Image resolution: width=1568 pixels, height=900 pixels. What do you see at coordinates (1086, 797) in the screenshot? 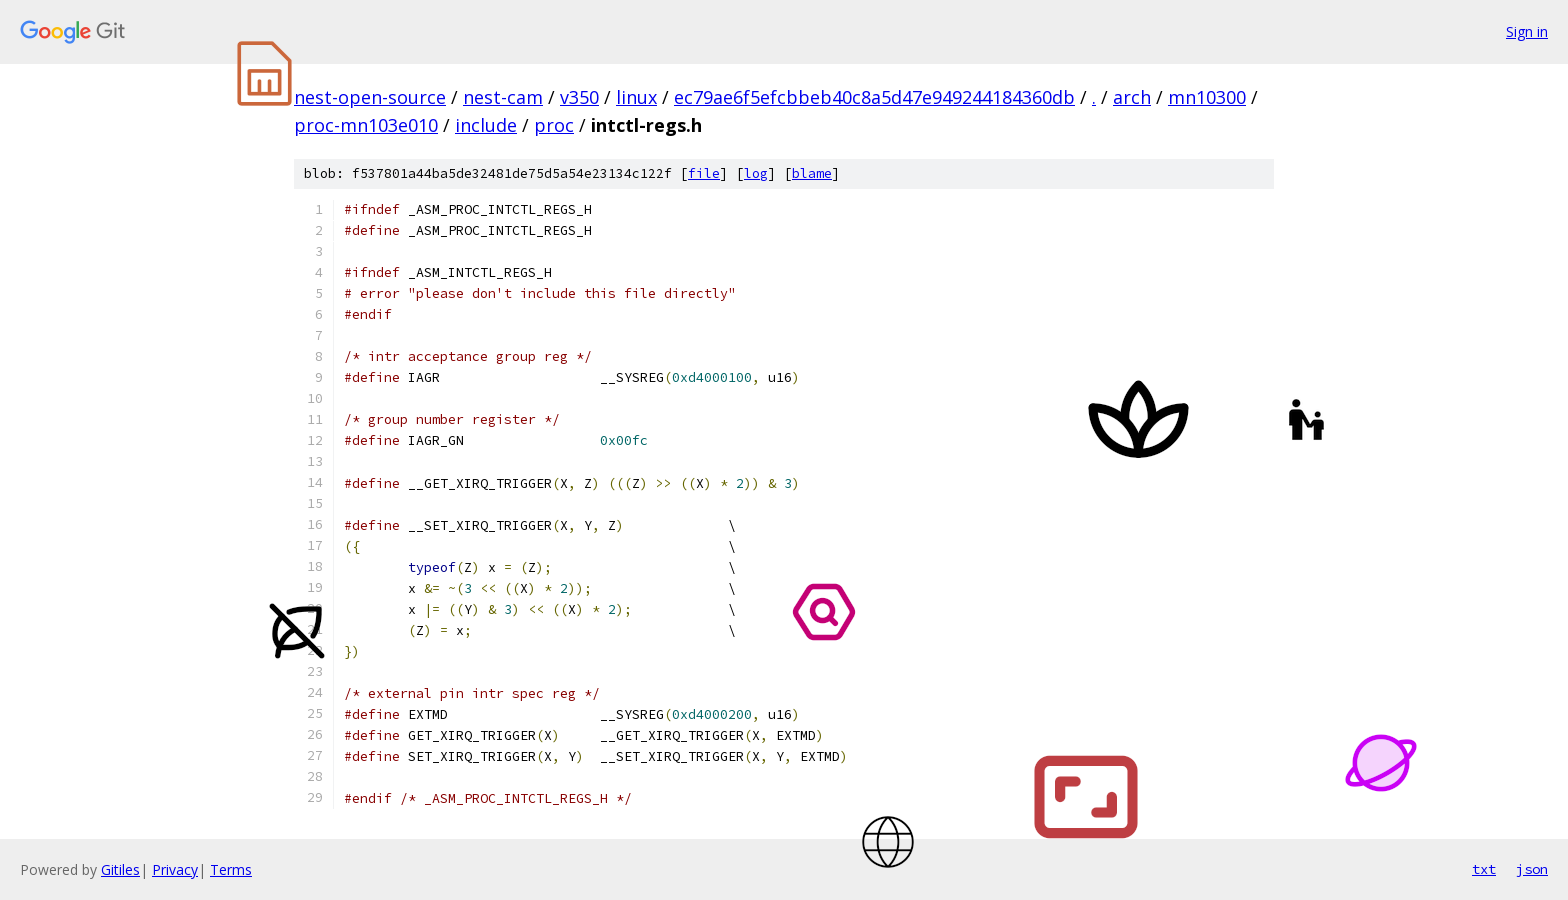
I see `adjust aspect ratio settings` at bounding box center [1086, 797].